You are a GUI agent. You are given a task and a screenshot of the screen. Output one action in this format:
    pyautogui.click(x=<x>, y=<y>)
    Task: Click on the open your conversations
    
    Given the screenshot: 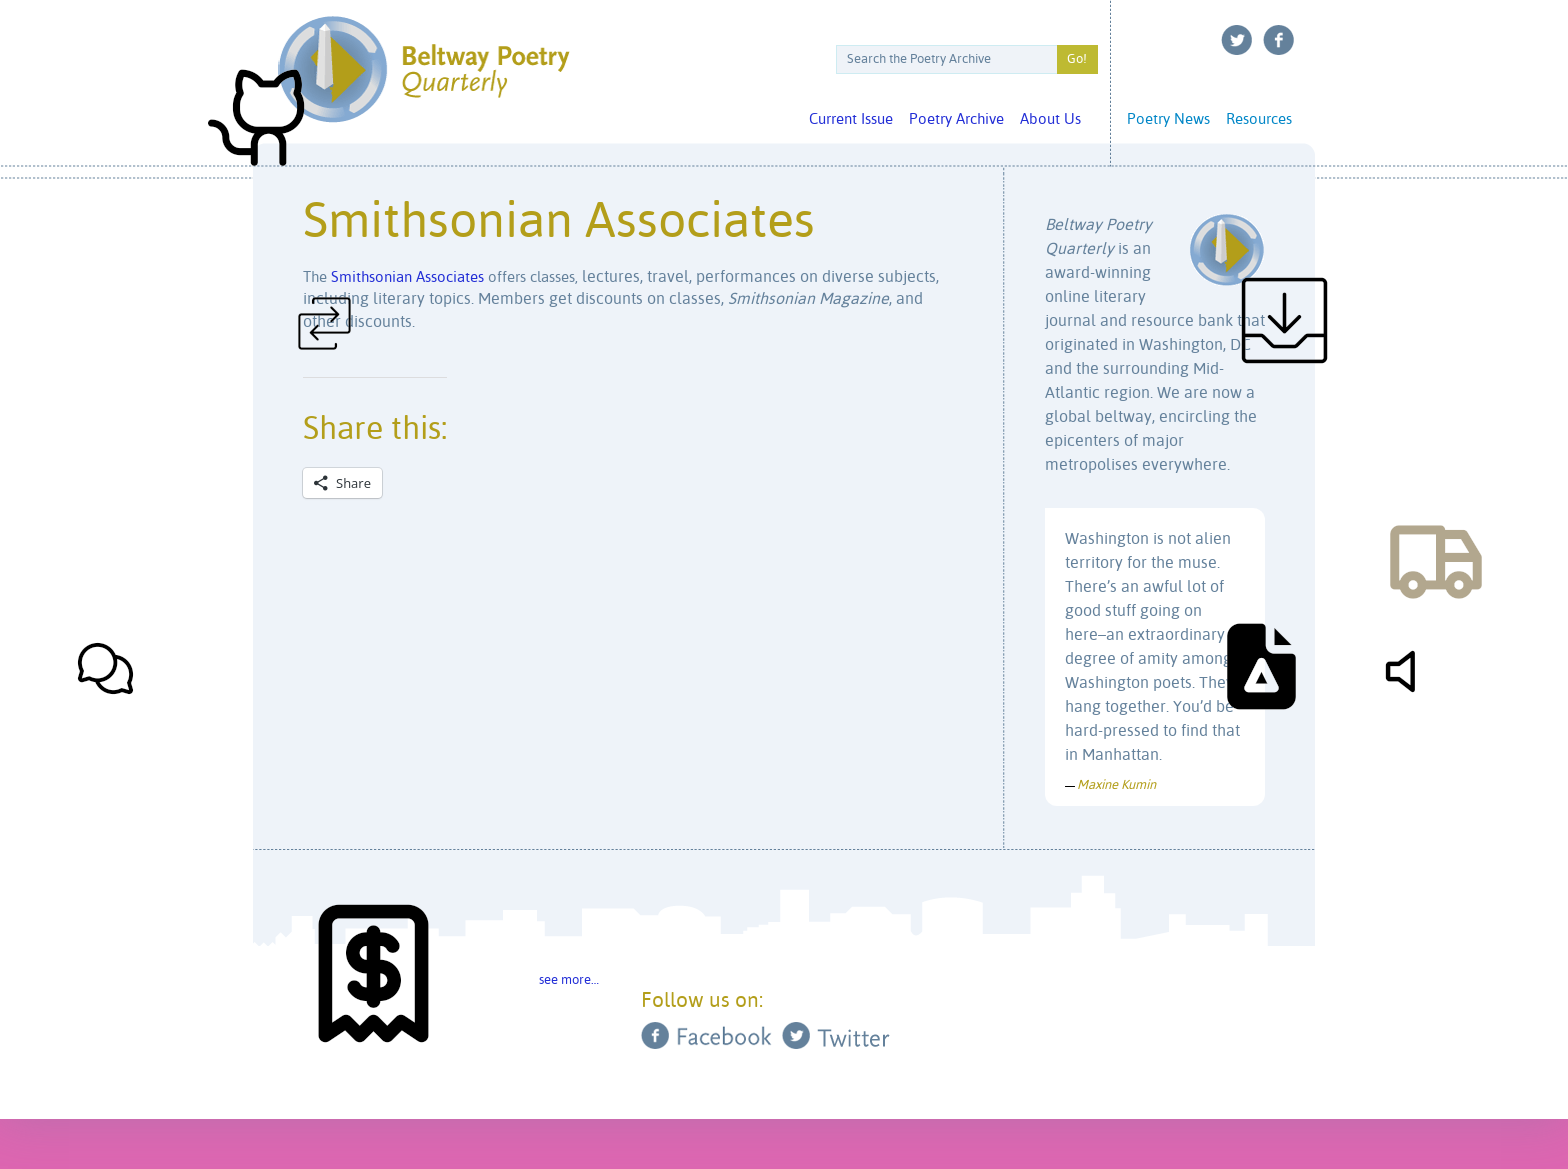 What is the action you would take?
    pyautogui.click(x=105, y=668)
    